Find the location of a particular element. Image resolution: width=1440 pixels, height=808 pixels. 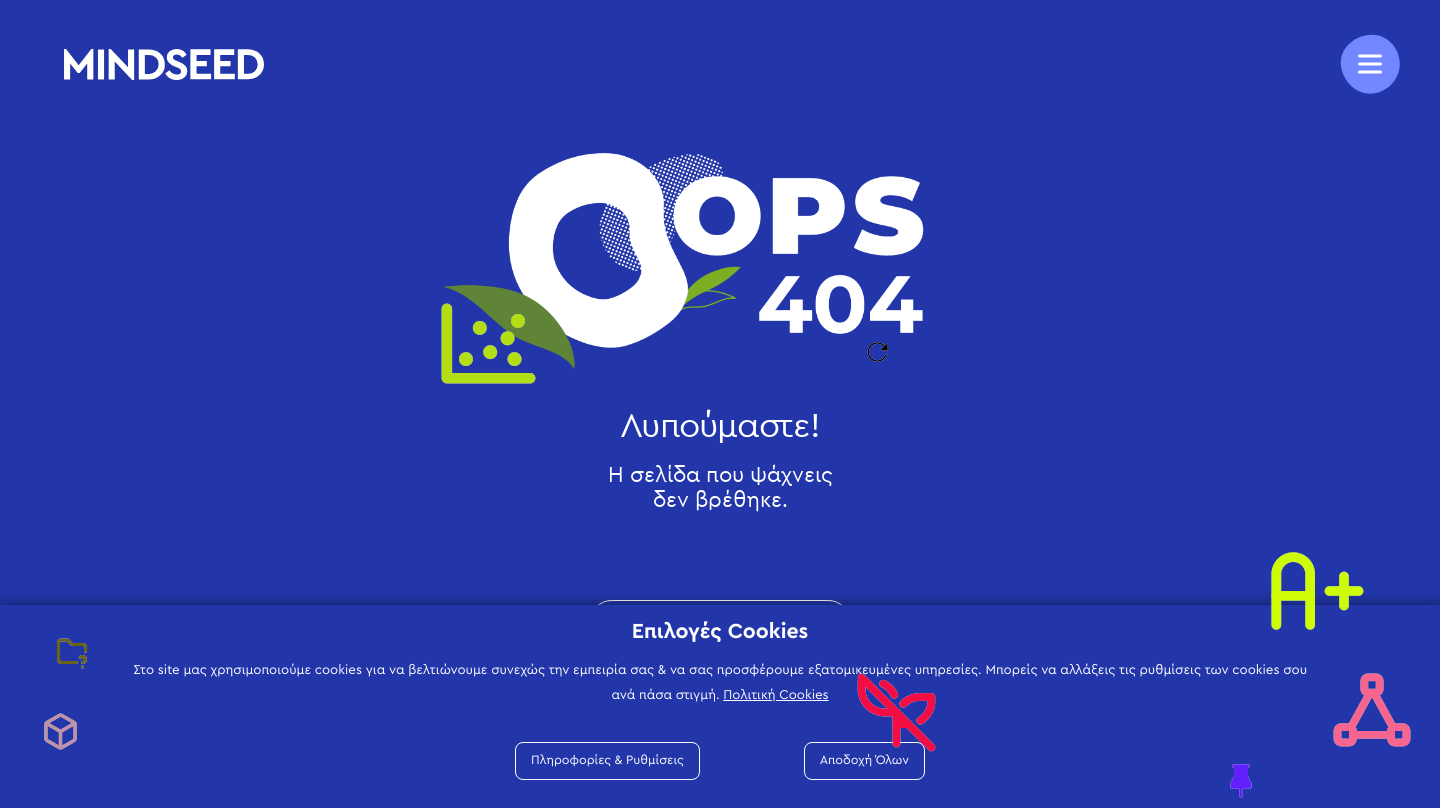

view 3D model or object is located at coordinates (60, 731).